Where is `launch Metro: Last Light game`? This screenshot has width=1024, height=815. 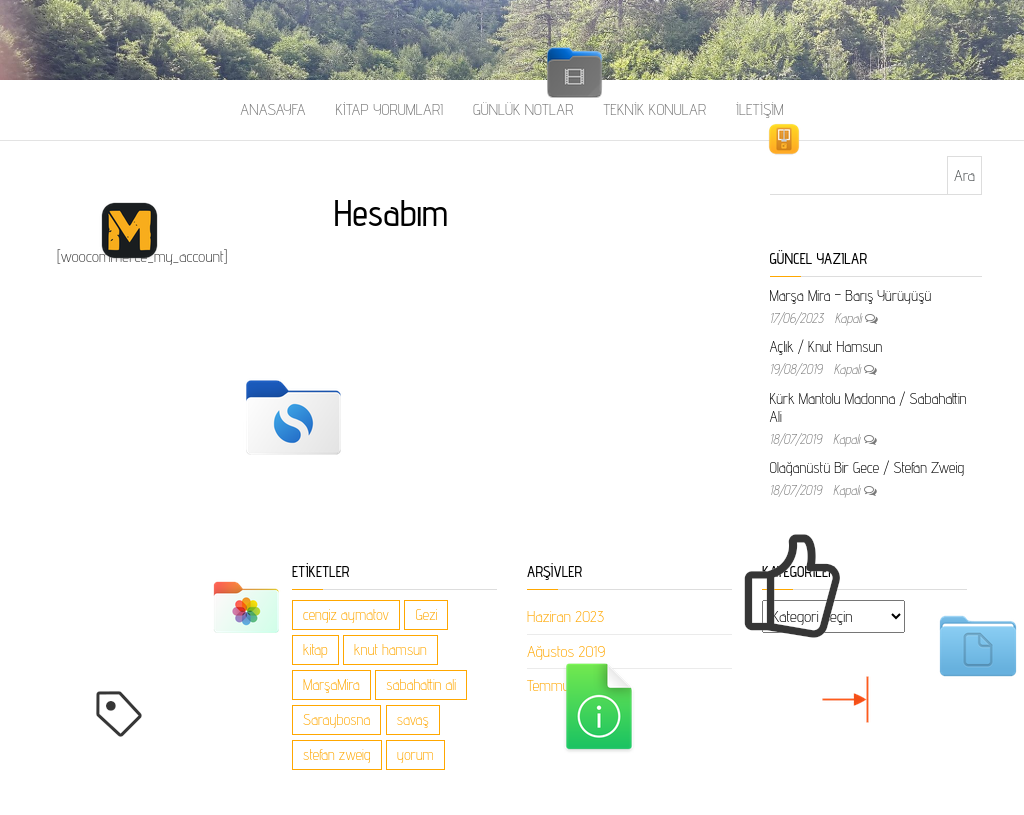
launch Metro: Last Light game is located at coordinates (129, 230).